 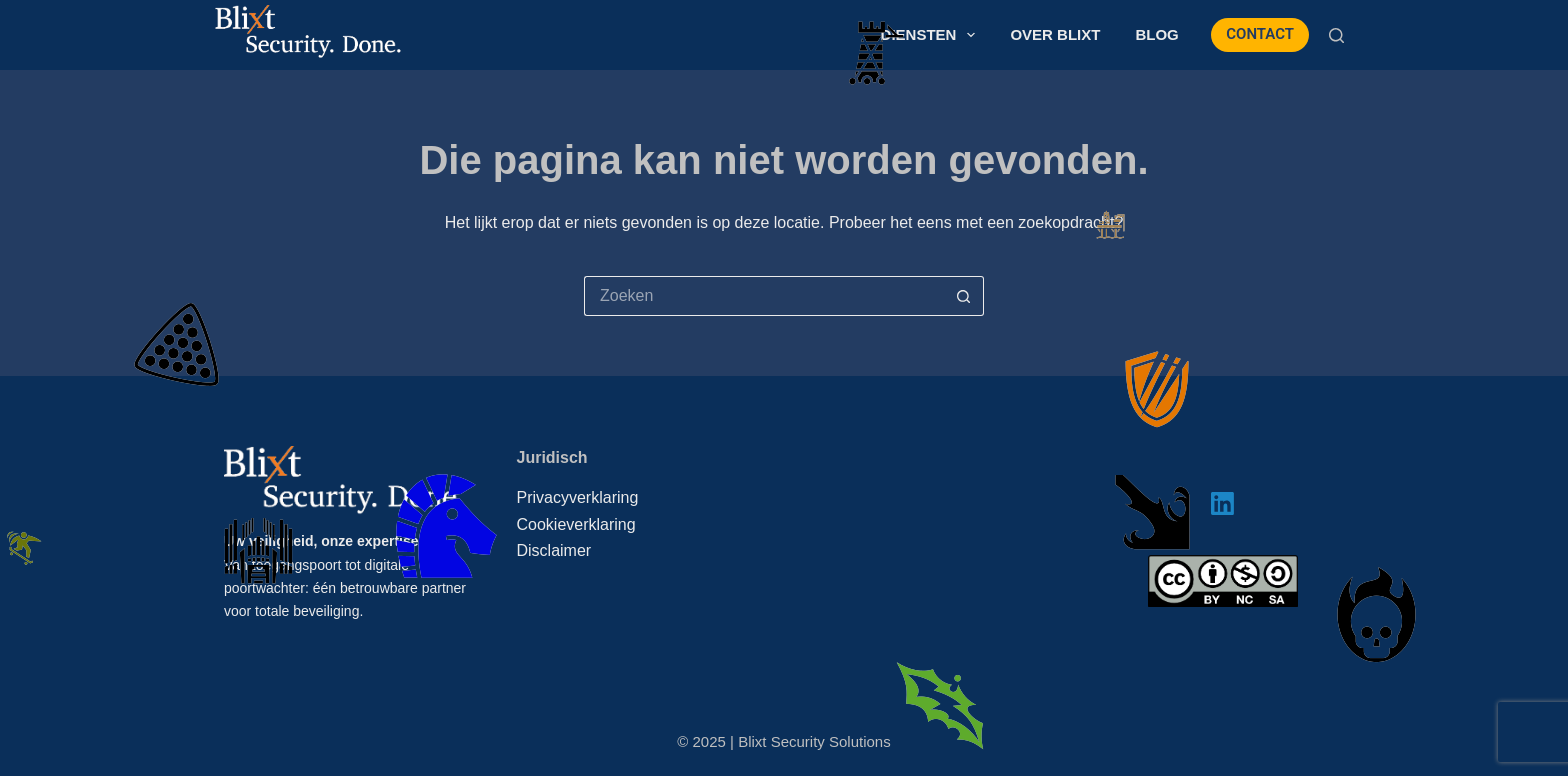 I want to click on indicates damage or injury status in a game, so click(x=939, y=705).